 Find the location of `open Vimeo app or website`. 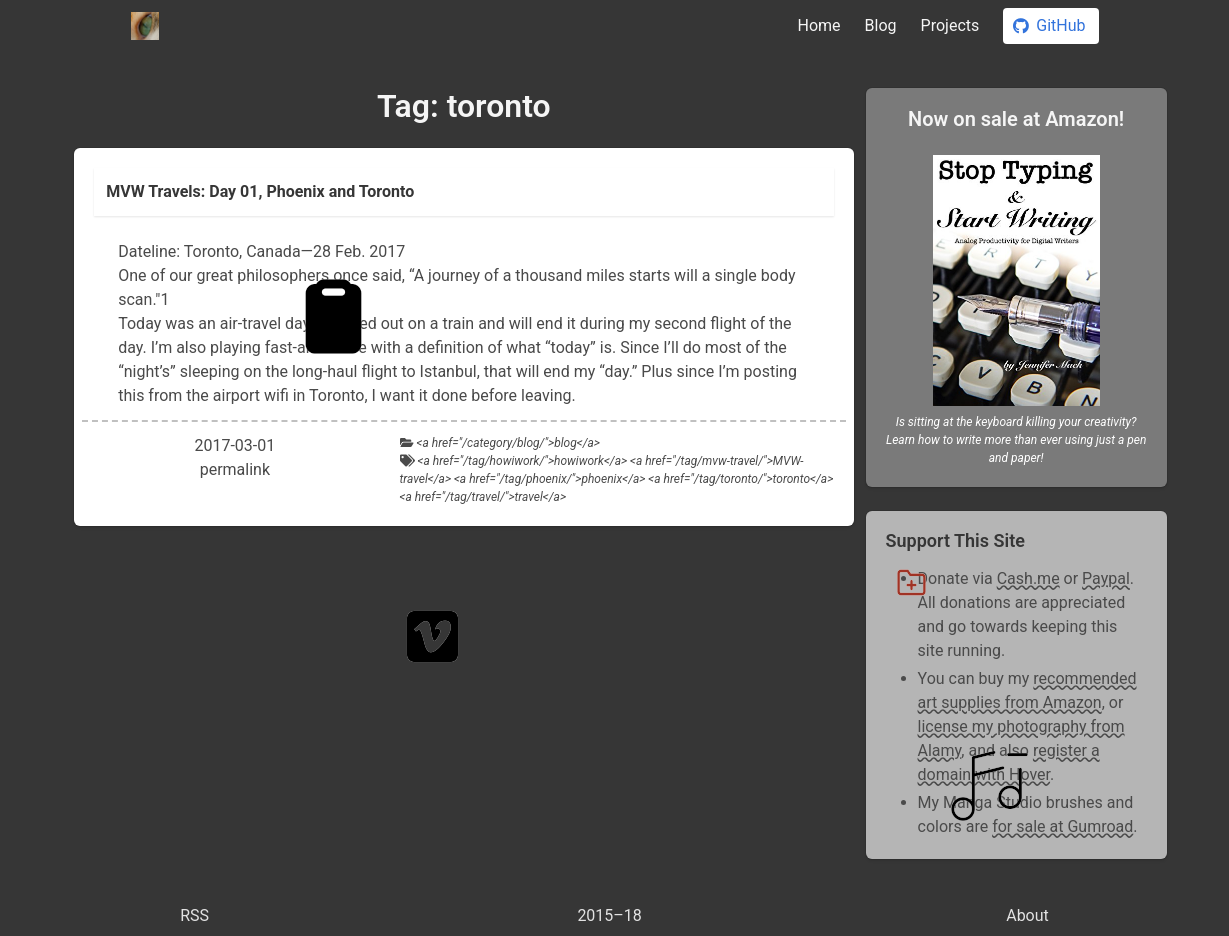

open Vimeo app or website is located at coordinates (432, 636).